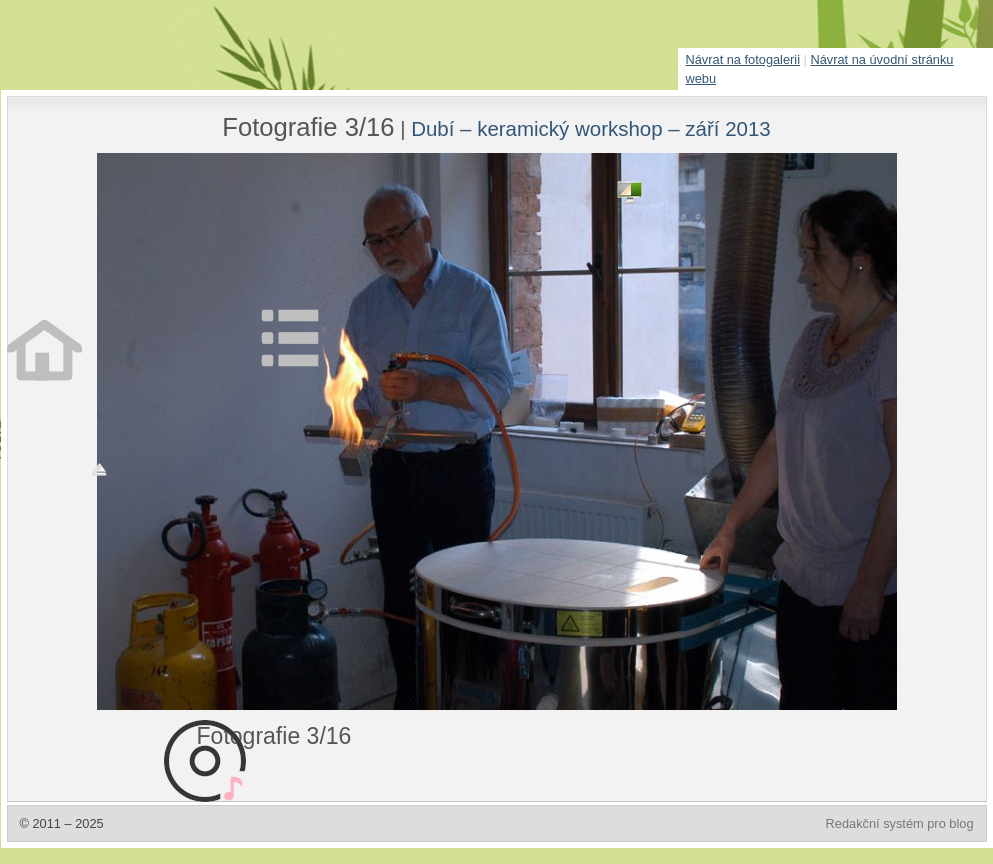 The width and height of the screenshot is (993, 864). I want to click on change desktop wallpaper, so click(630, 192).